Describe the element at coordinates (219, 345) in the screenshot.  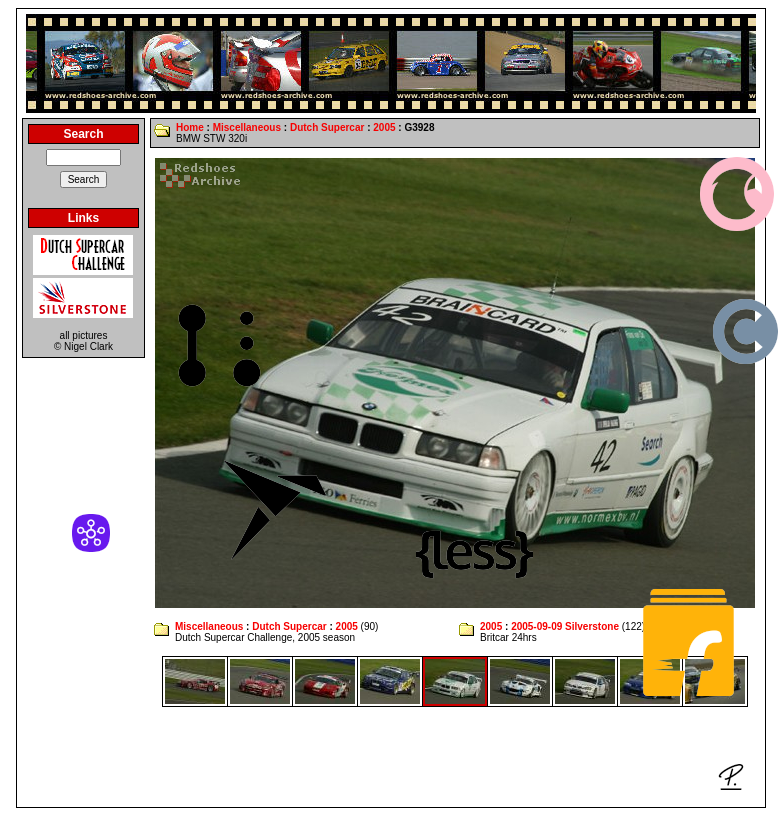
I see `indicates a draft pull request in a git repository` at that location.